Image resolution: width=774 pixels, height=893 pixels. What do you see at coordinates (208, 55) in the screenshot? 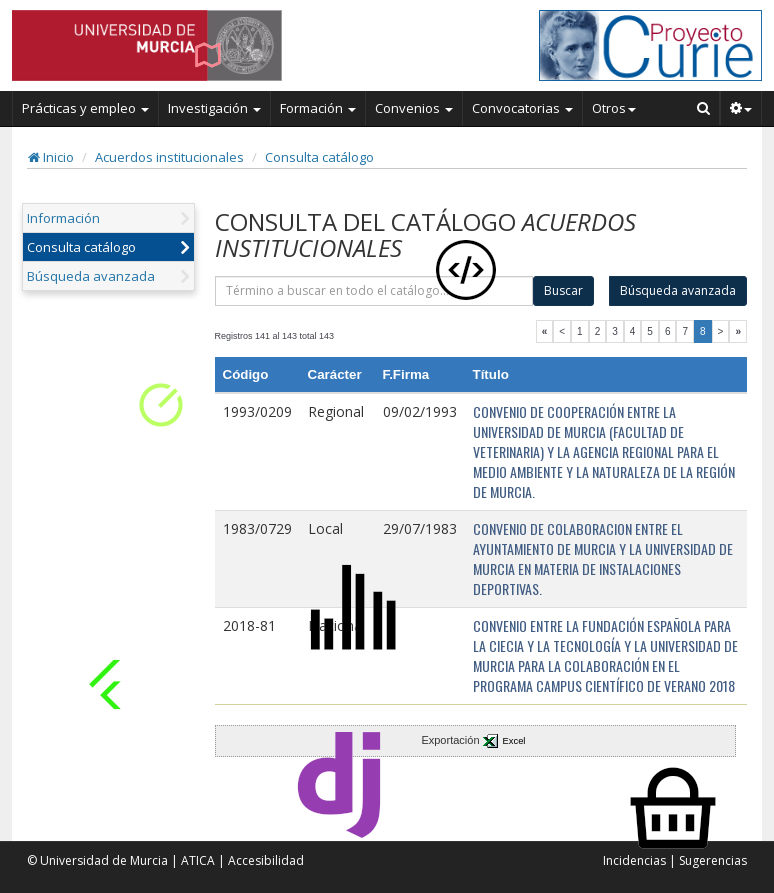
I see `view map` at bounding box center [208, 55].